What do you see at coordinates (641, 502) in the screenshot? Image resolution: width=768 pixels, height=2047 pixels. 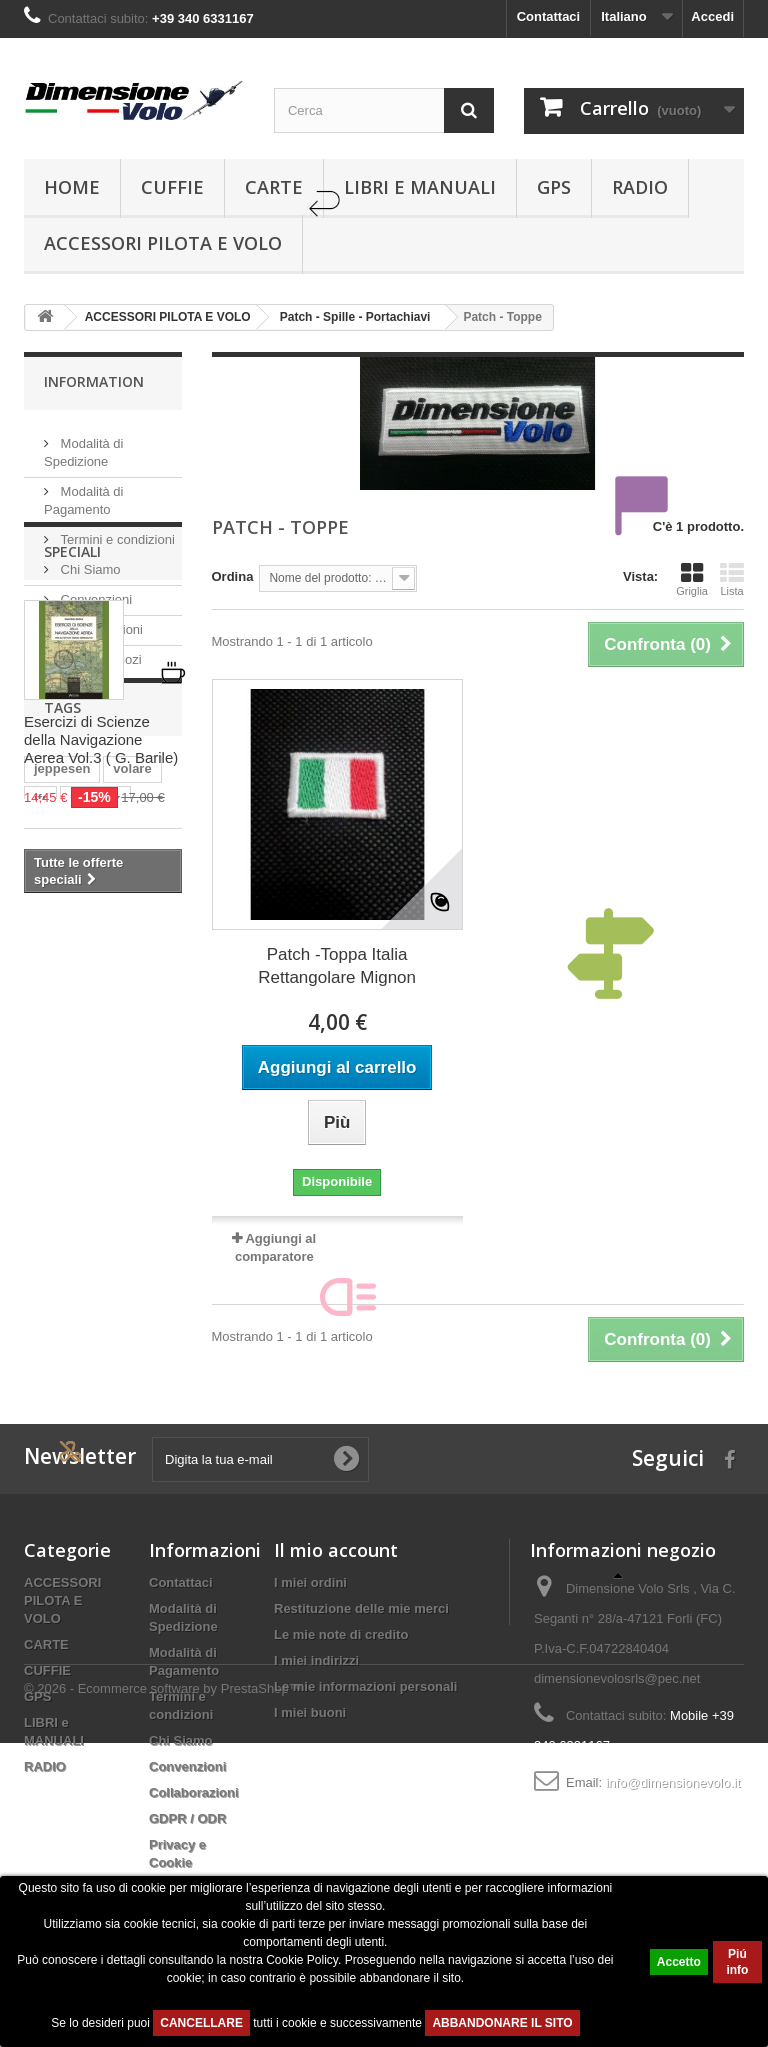 I see `flag an item for review or attention` at bounding box center [641, 502].